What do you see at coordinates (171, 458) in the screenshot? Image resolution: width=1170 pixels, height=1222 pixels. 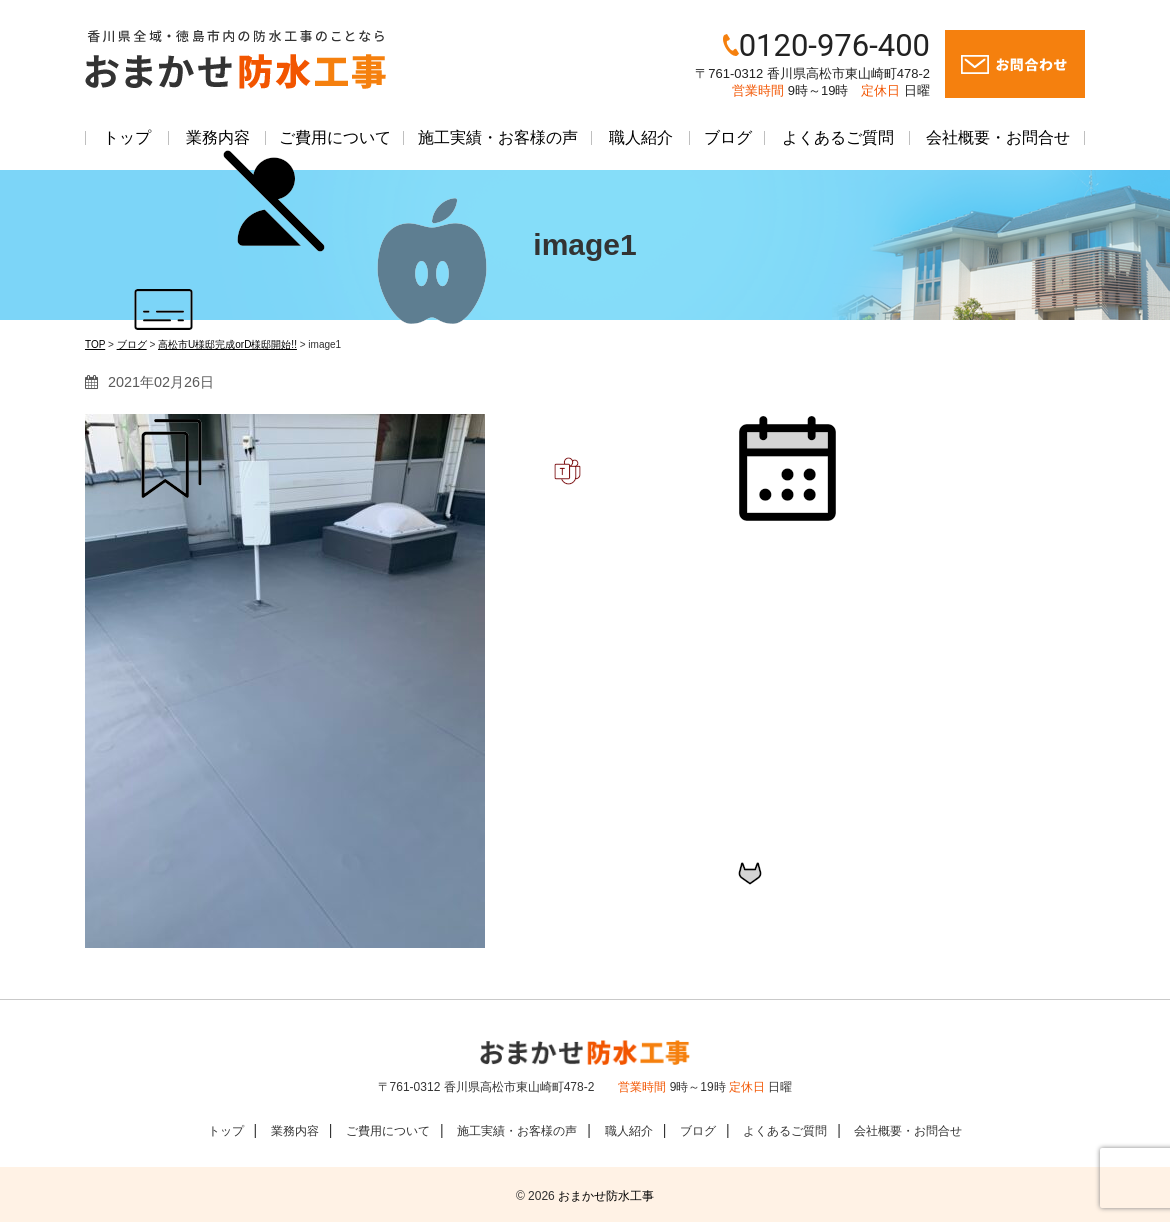 I see `view saved bookmarks` at bounding box center [171, 458].